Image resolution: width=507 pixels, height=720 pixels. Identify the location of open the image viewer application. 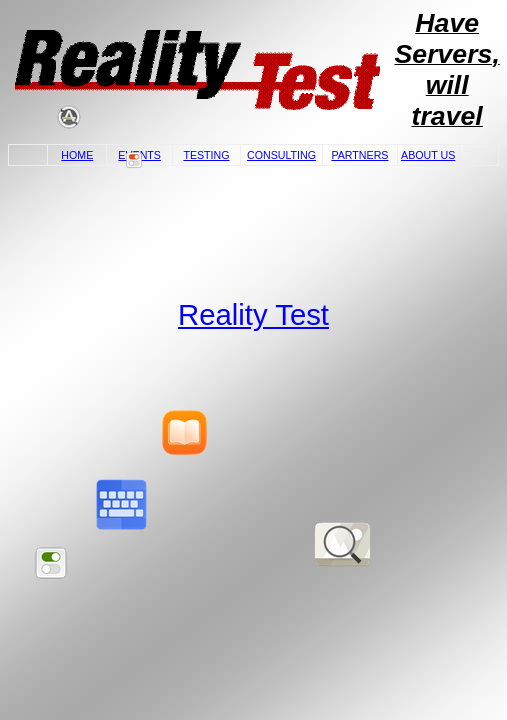
(342, 544).